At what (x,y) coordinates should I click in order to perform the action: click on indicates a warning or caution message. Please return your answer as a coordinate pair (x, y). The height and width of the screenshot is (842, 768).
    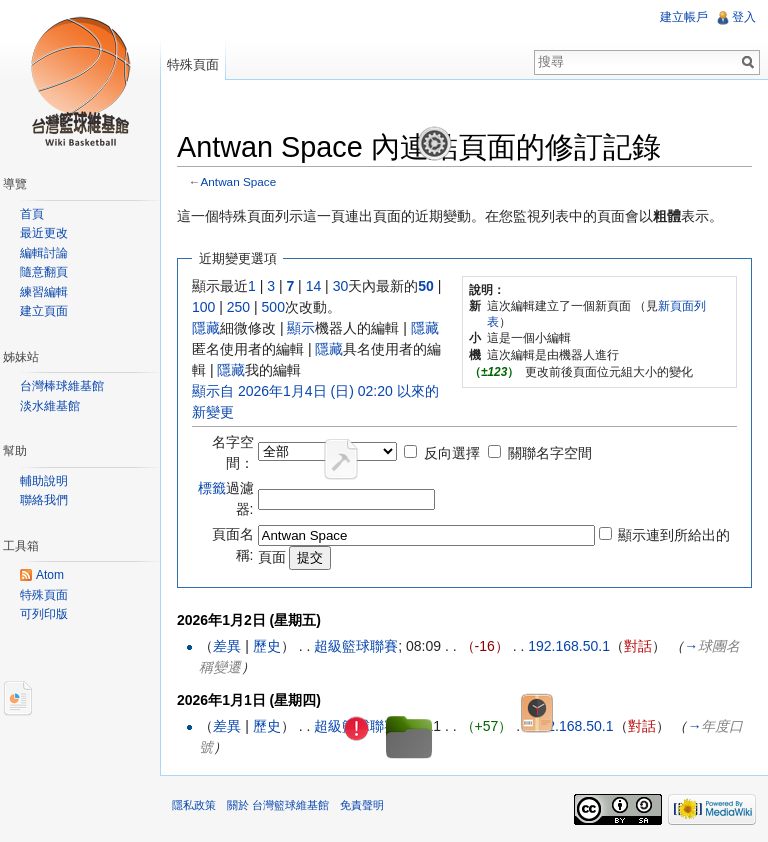
    Looking at the image, I should click on (356, 728).